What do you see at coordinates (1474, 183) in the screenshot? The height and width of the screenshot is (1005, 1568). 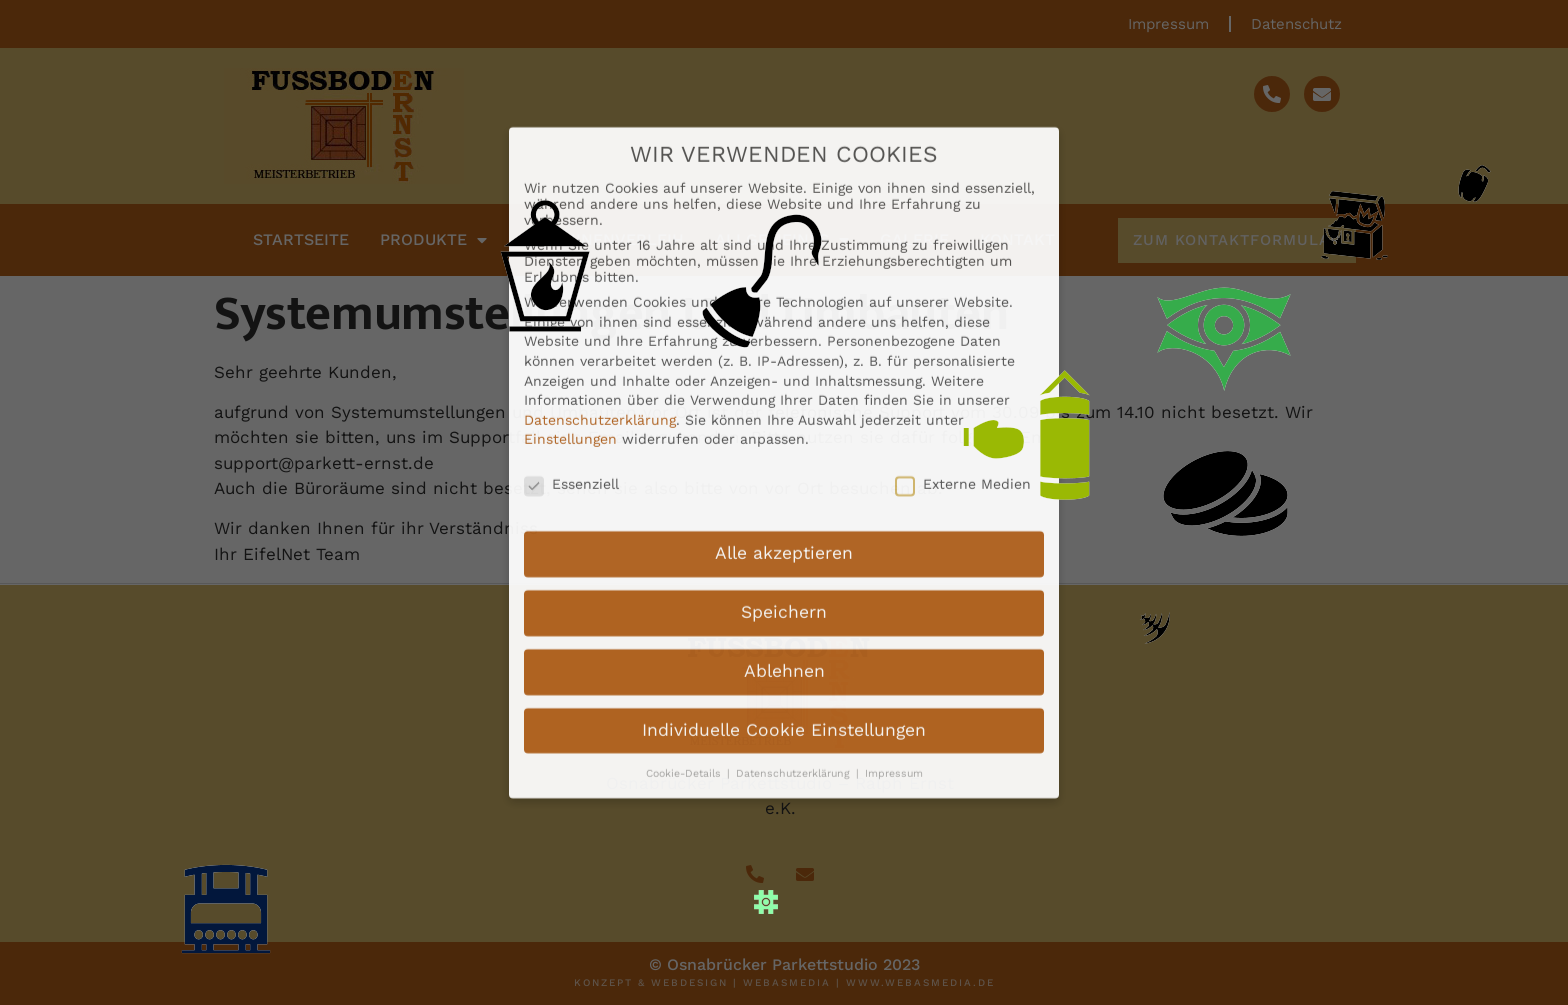 I see `select bell pepper ingredient in a cooking game` at bounding box center [1474, 183].